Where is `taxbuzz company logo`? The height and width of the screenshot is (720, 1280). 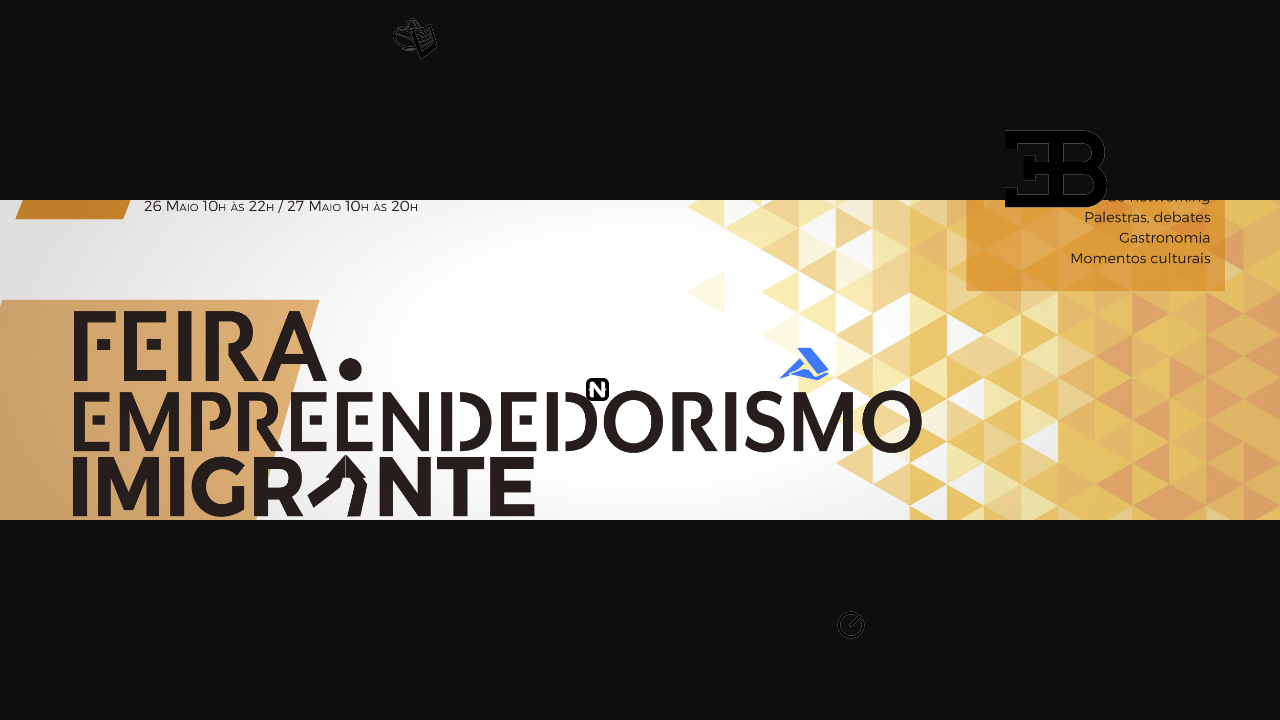
taxbuzz company logo is located at coordinates (415, 39).